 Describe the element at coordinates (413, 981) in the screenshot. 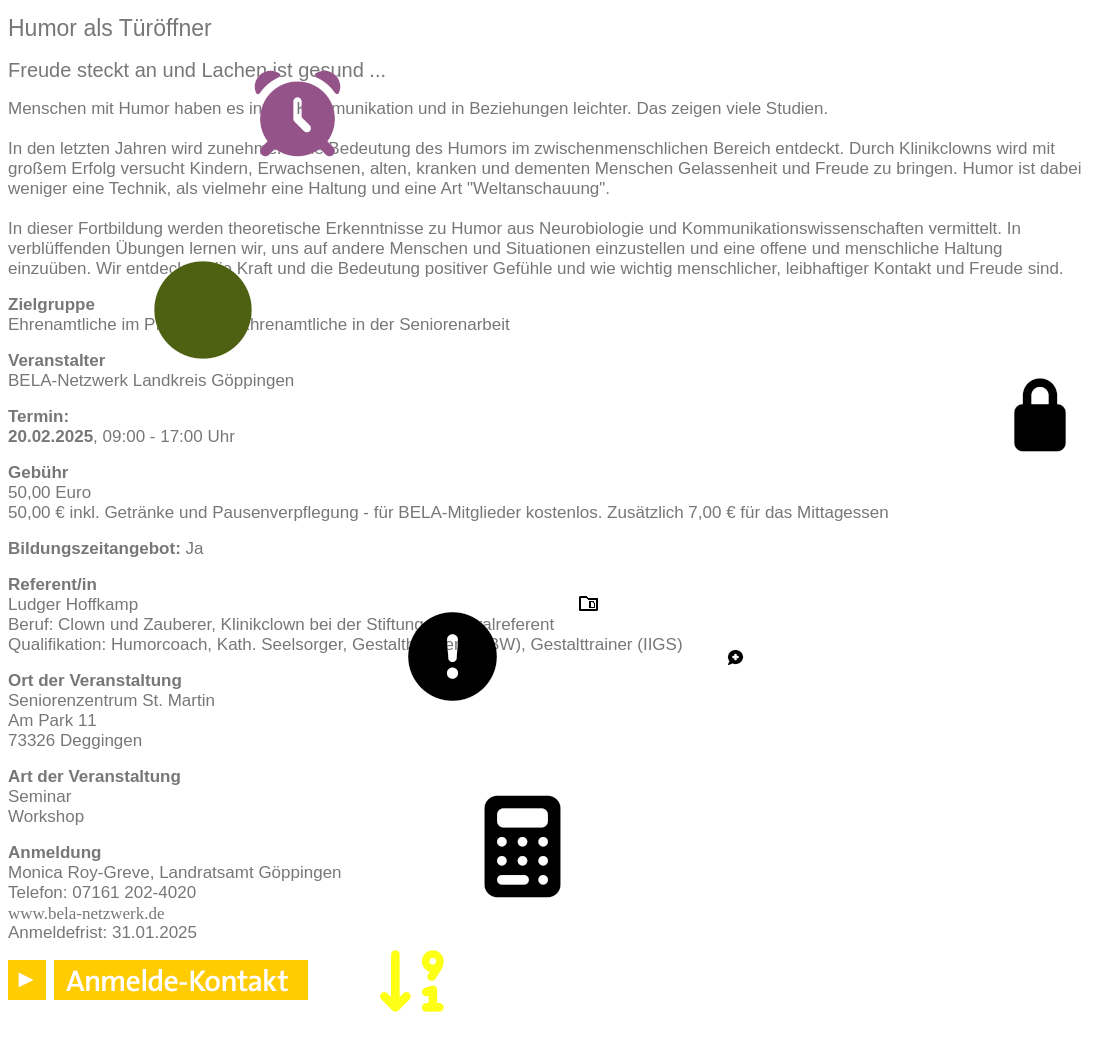

I see `sort numbers in descending order` at that location.